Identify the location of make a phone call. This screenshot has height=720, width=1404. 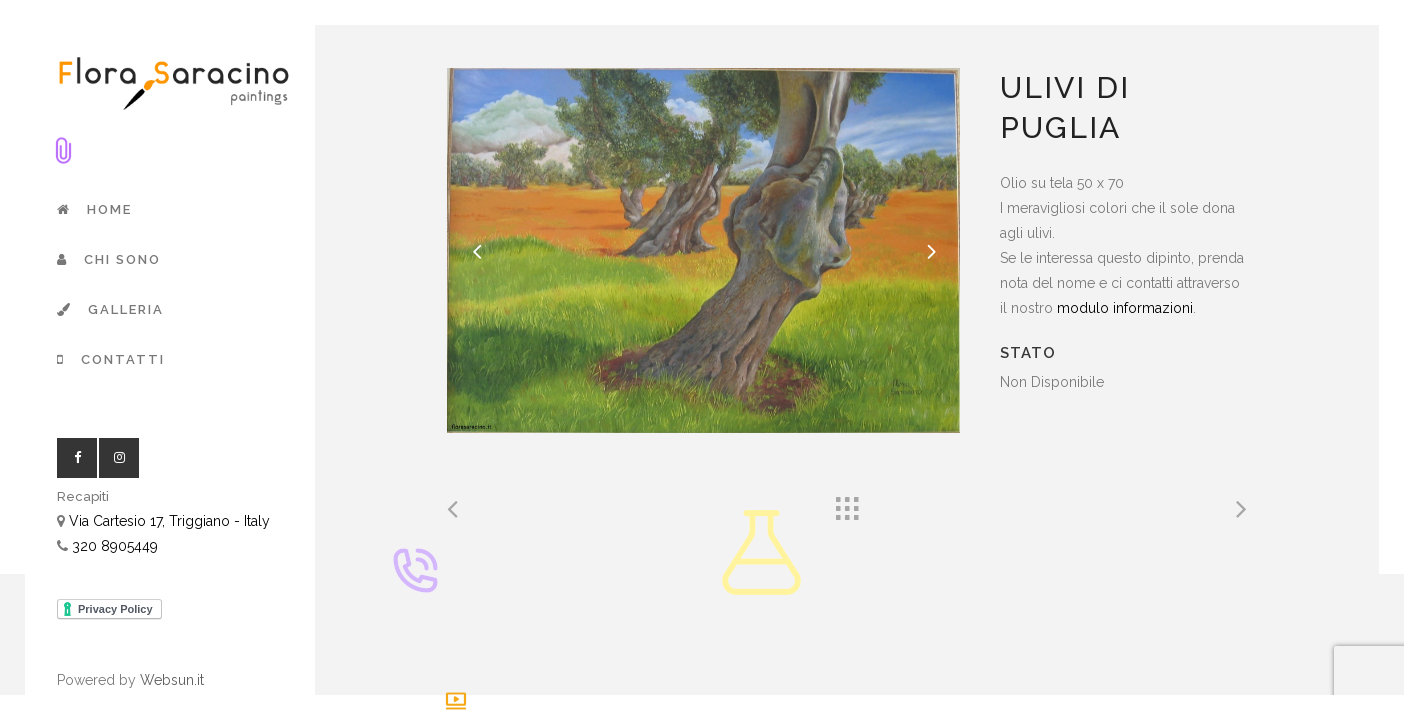
(415, 570).